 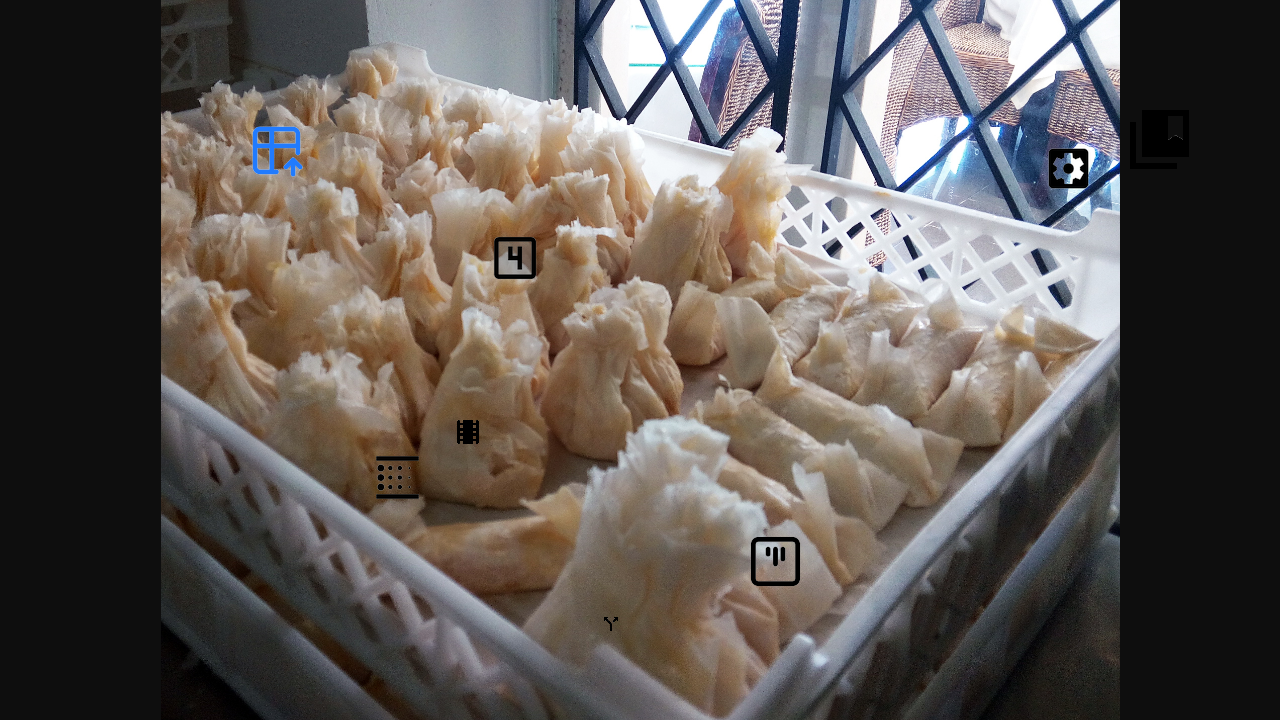 What do you see at coordinates (468, 432) in the screenshot?
I see `access movies or video content` at bounding box center [468, 432].